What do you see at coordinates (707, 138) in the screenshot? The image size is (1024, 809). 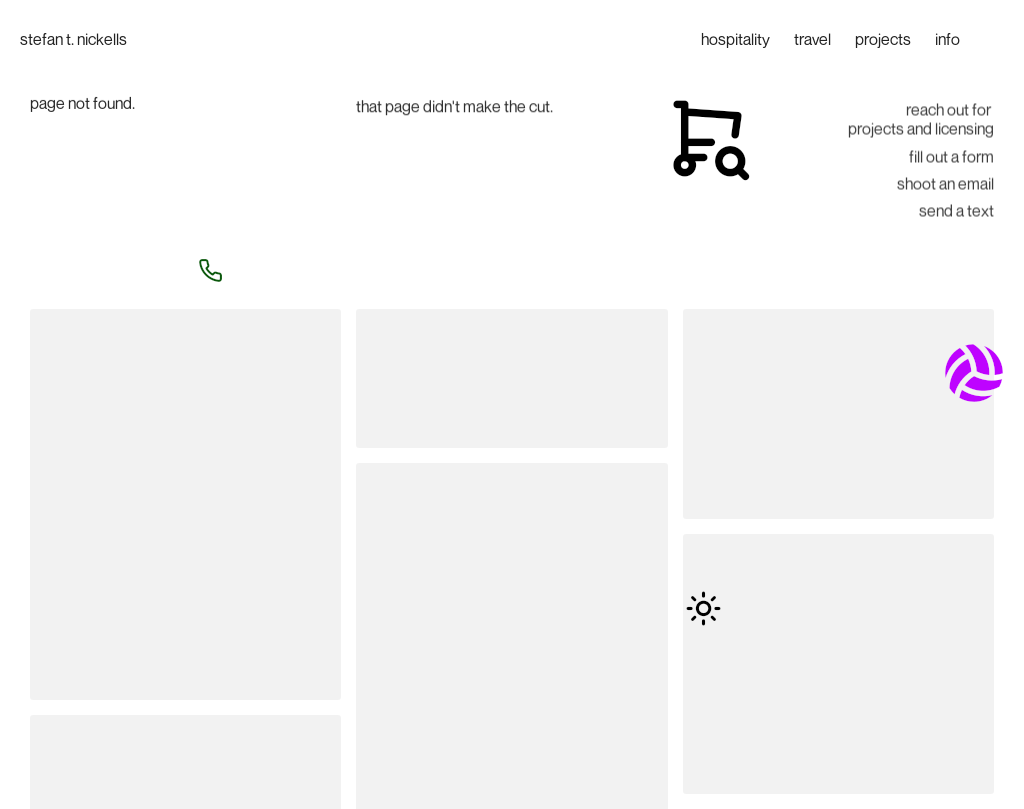 I see `search within your shopping cart` at bounding box center [707, 138].